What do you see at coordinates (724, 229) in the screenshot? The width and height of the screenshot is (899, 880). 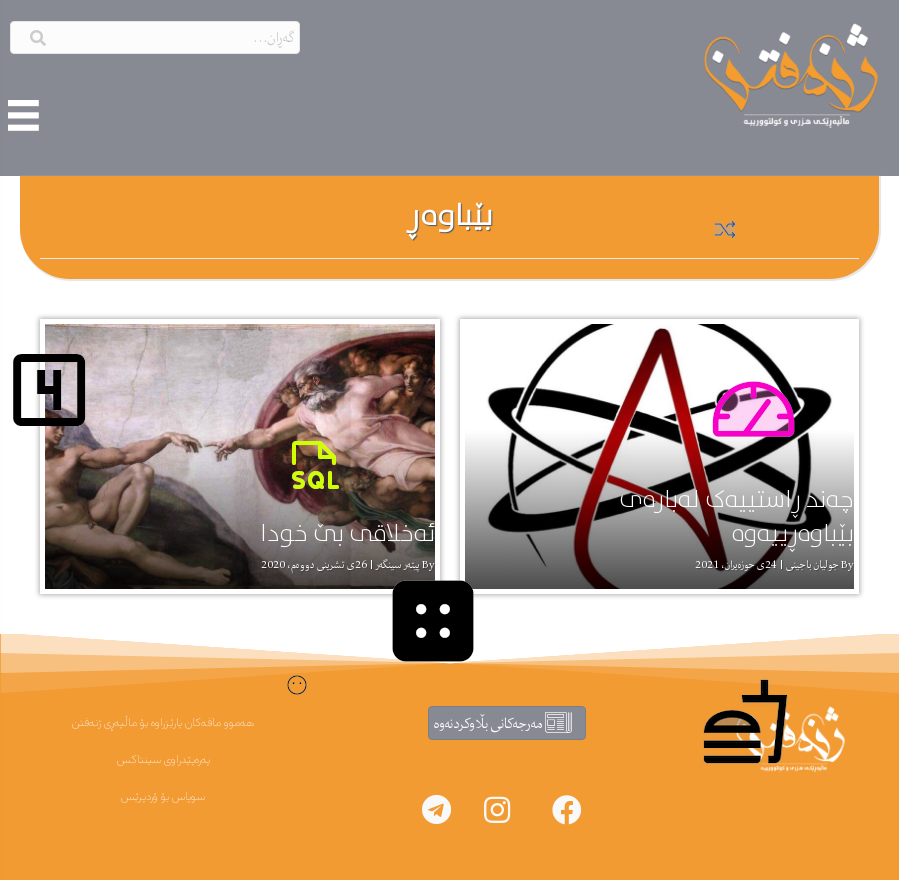 I see `shuffle or randomize playback order` at bounding box center [724, 229].